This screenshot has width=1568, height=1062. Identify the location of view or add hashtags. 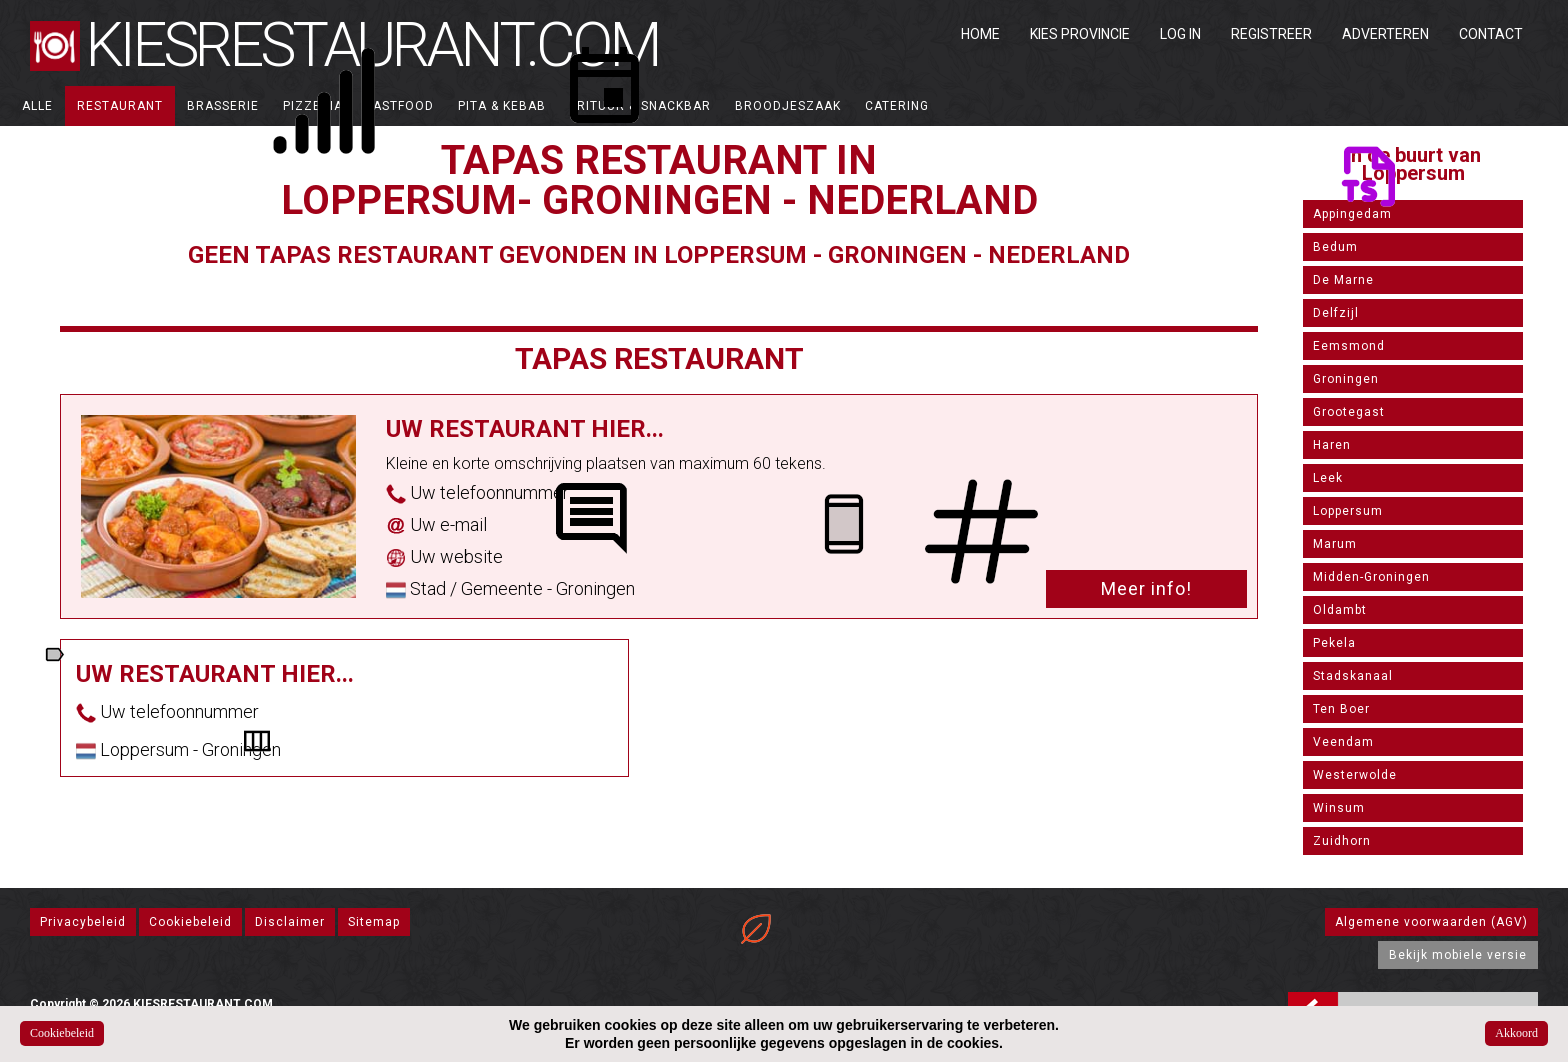
(981, 531).